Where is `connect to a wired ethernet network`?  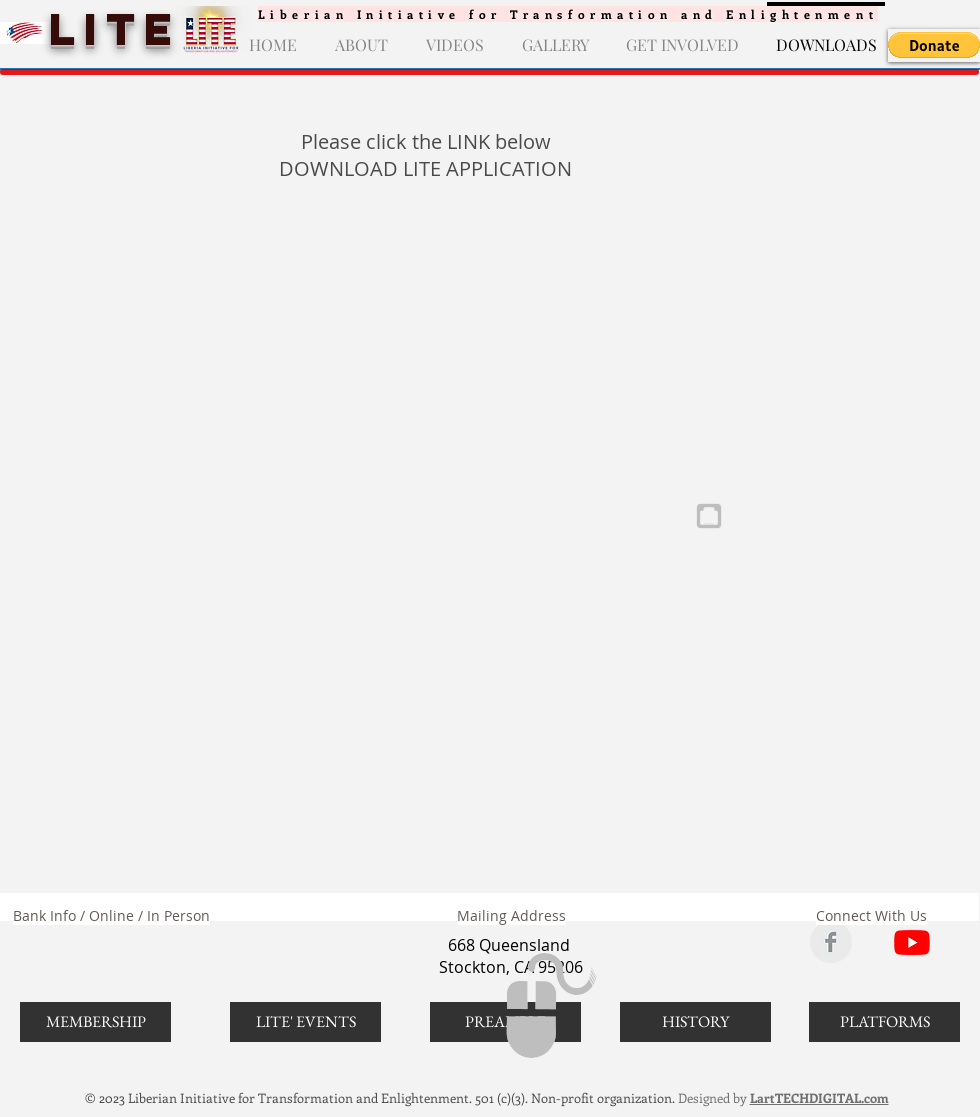 connect to a wired ethernet network is located at coordinates (709, 516).